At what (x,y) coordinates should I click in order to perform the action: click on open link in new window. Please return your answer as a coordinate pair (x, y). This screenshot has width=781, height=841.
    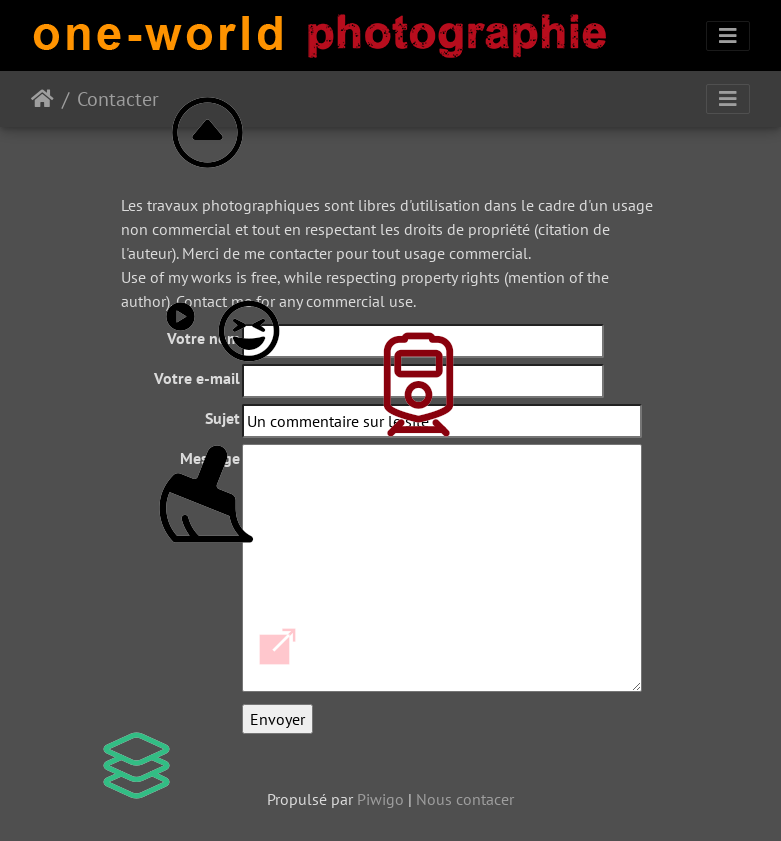
    Looking at the image, I should click on (277, 646).